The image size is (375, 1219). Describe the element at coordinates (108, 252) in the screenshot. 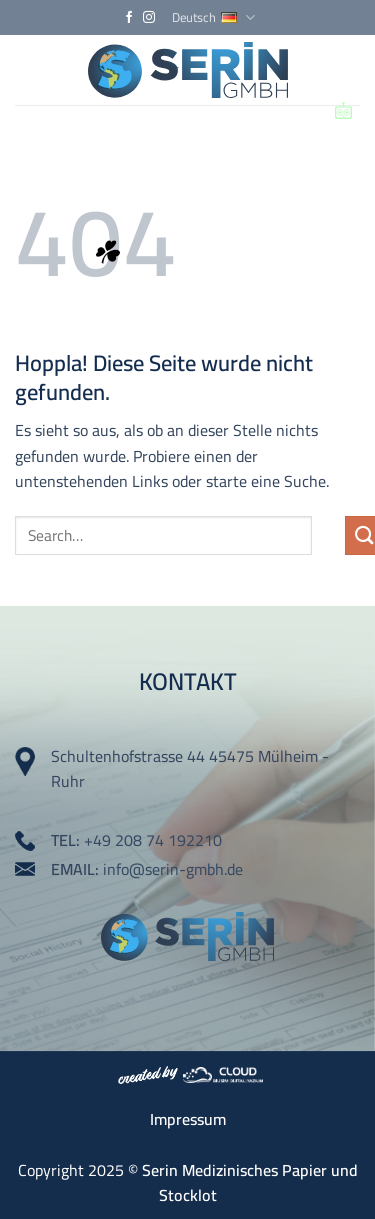

I see `aer lingus airline logo` at that location.